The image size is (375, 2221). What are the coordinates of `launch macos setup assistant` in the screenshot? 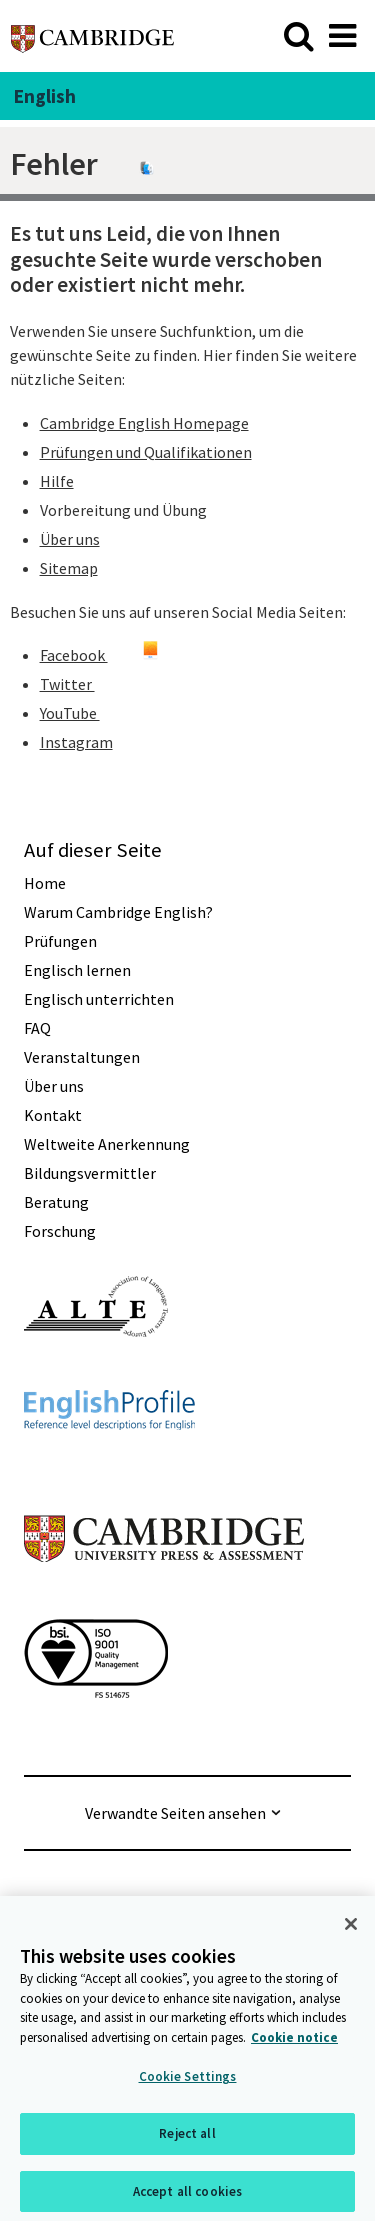 It's located at (147, 168).